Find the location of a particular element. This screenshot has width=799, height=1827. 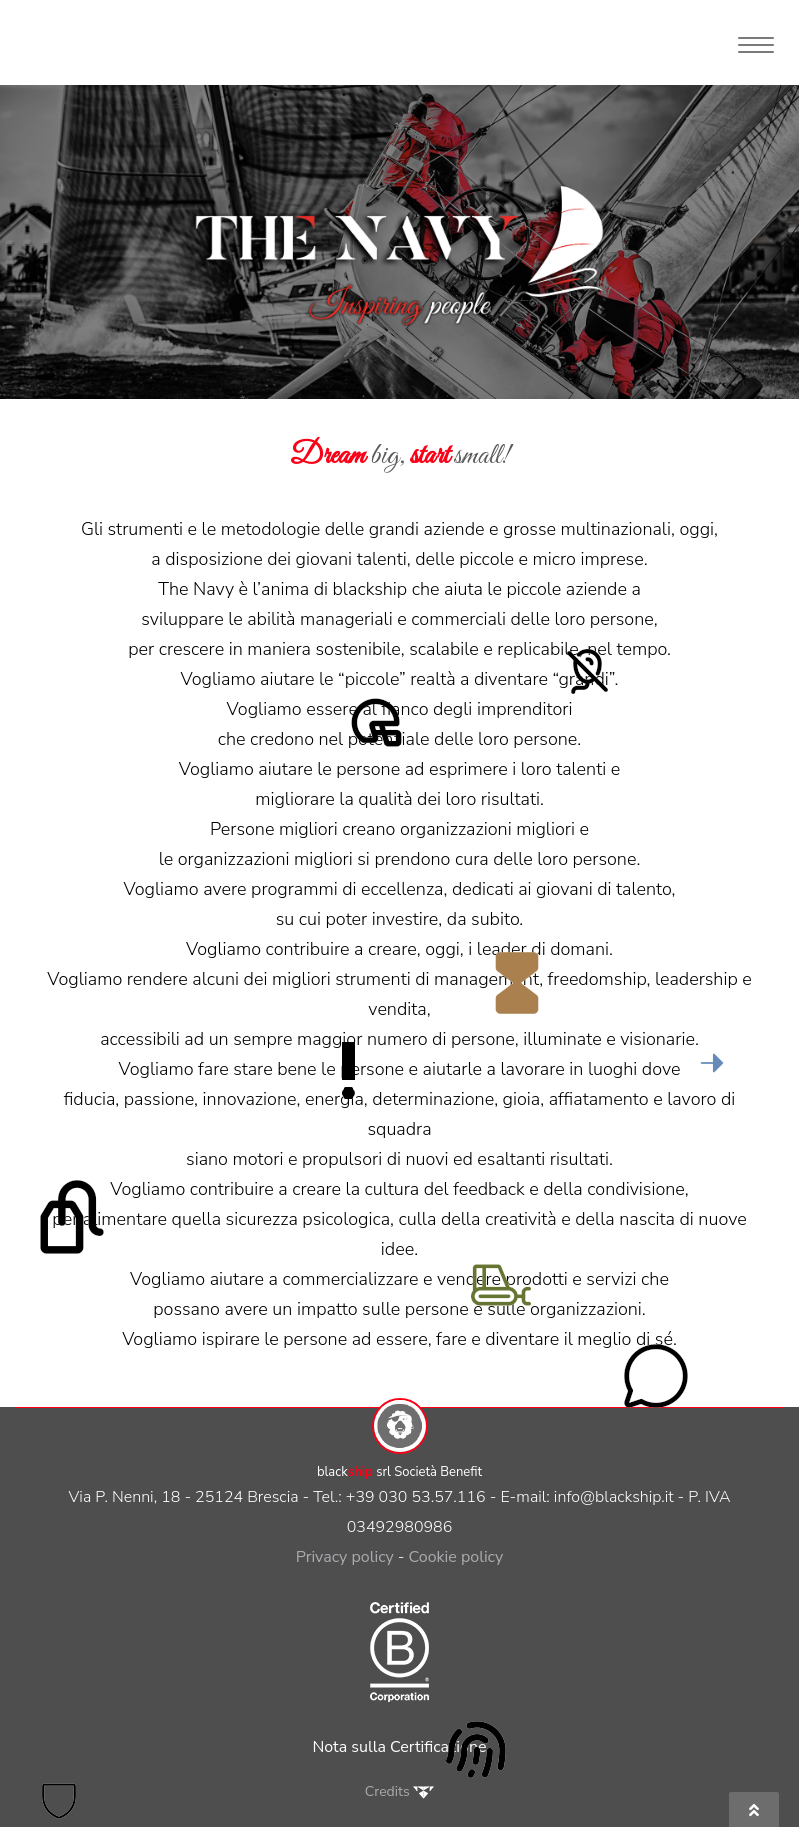

construction or building in progress is located at coordinates (501, 1285).